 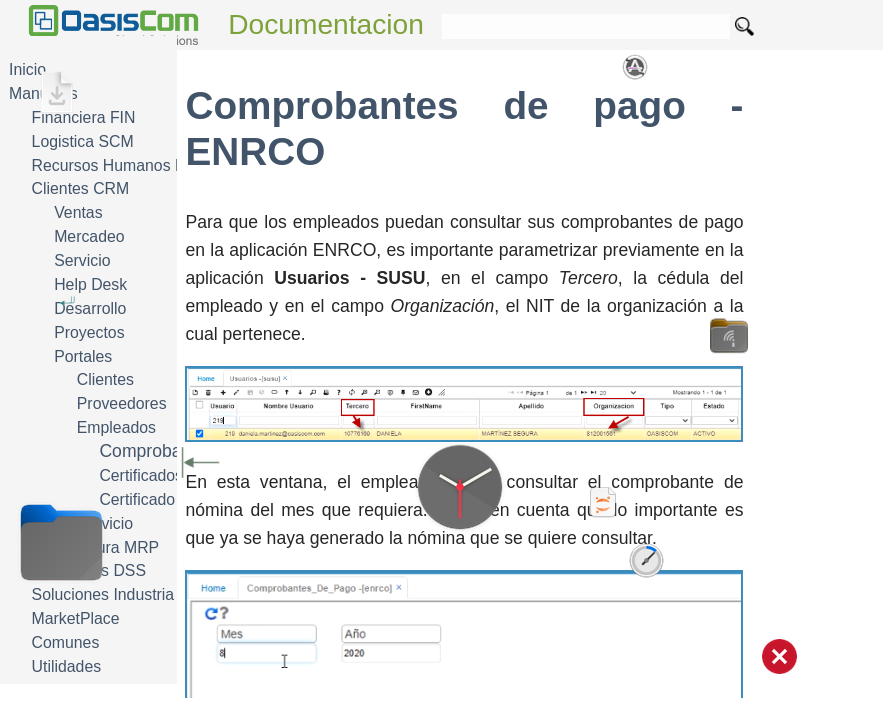 What do you see at coordinates (603, 502) in the screenshot?
I see `open a jupyter notebook file` at bounding box center [603, 502].